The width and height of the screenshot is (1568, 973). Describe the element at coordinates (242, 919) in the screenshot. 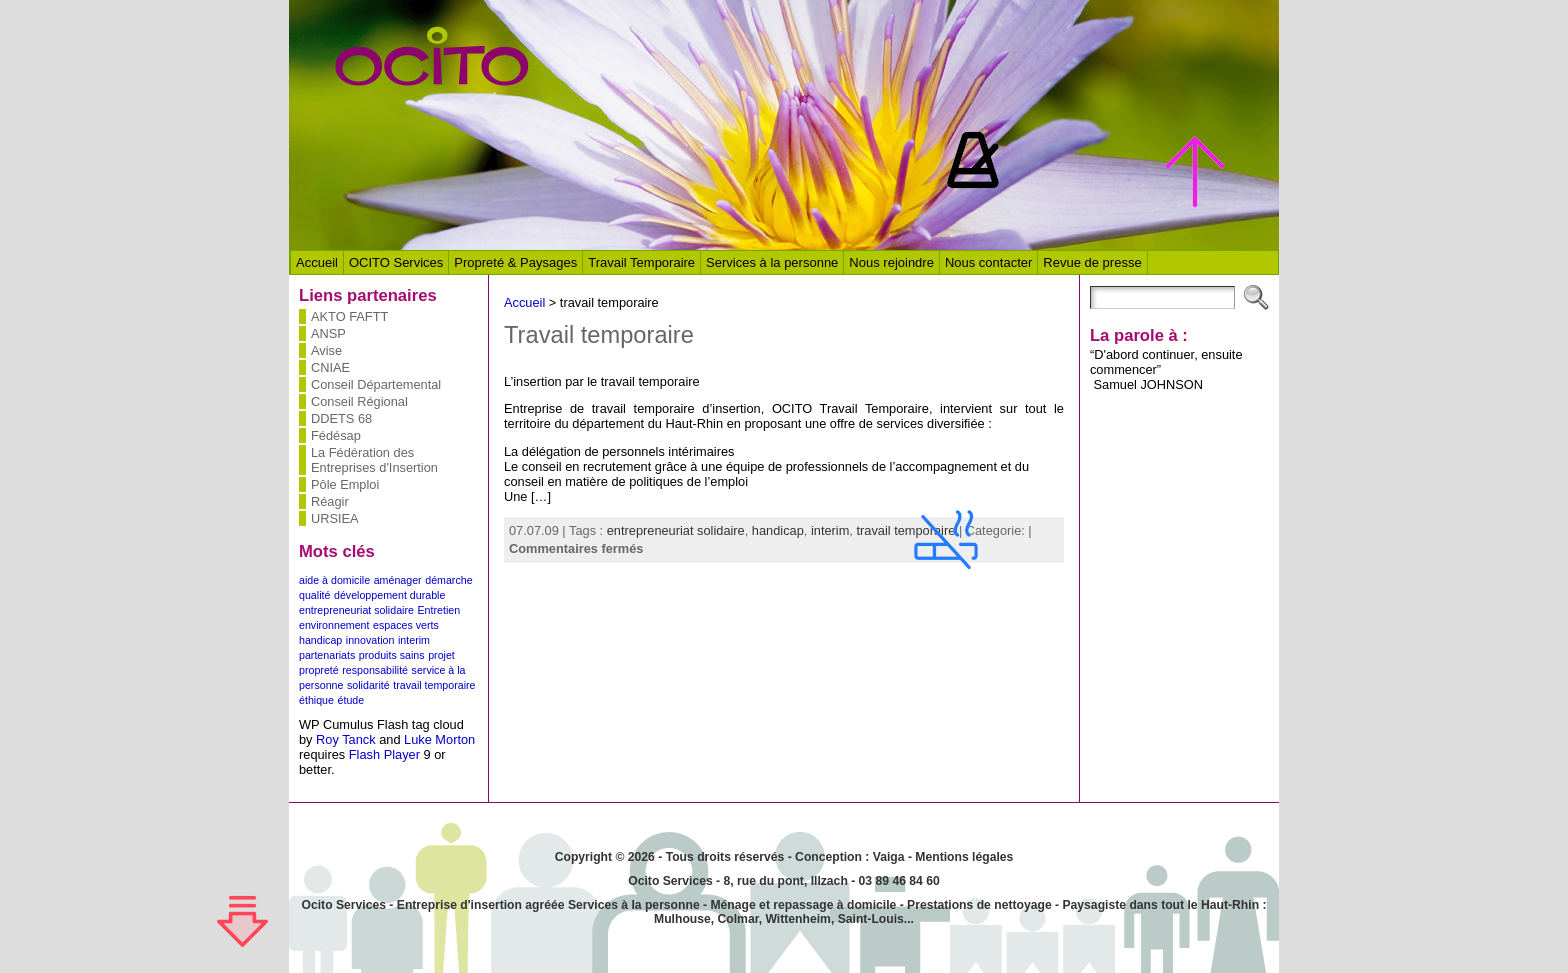

I see `download file or content` at that location.